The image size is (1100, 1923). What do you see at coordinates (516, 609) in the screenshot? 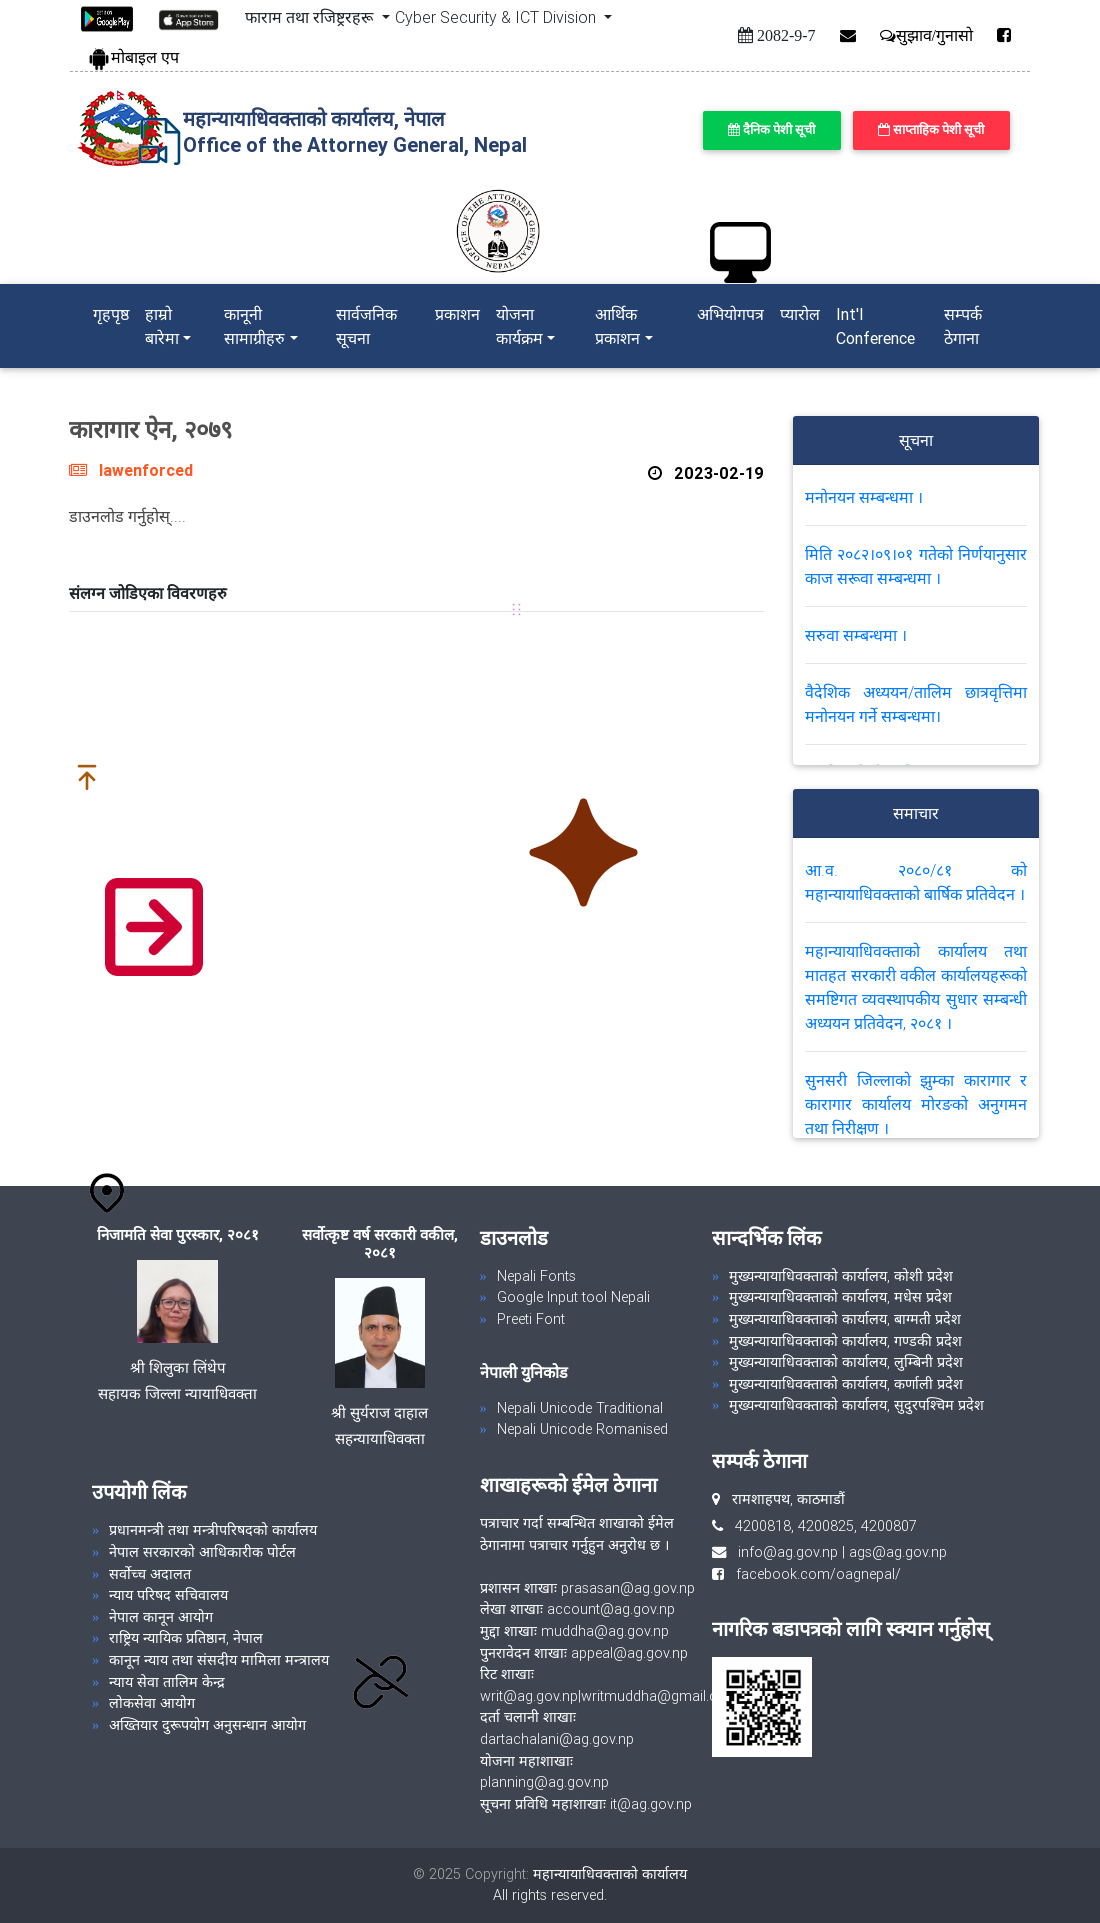
I see `drag to reorder items in a list` at bounding box center [516, 609].